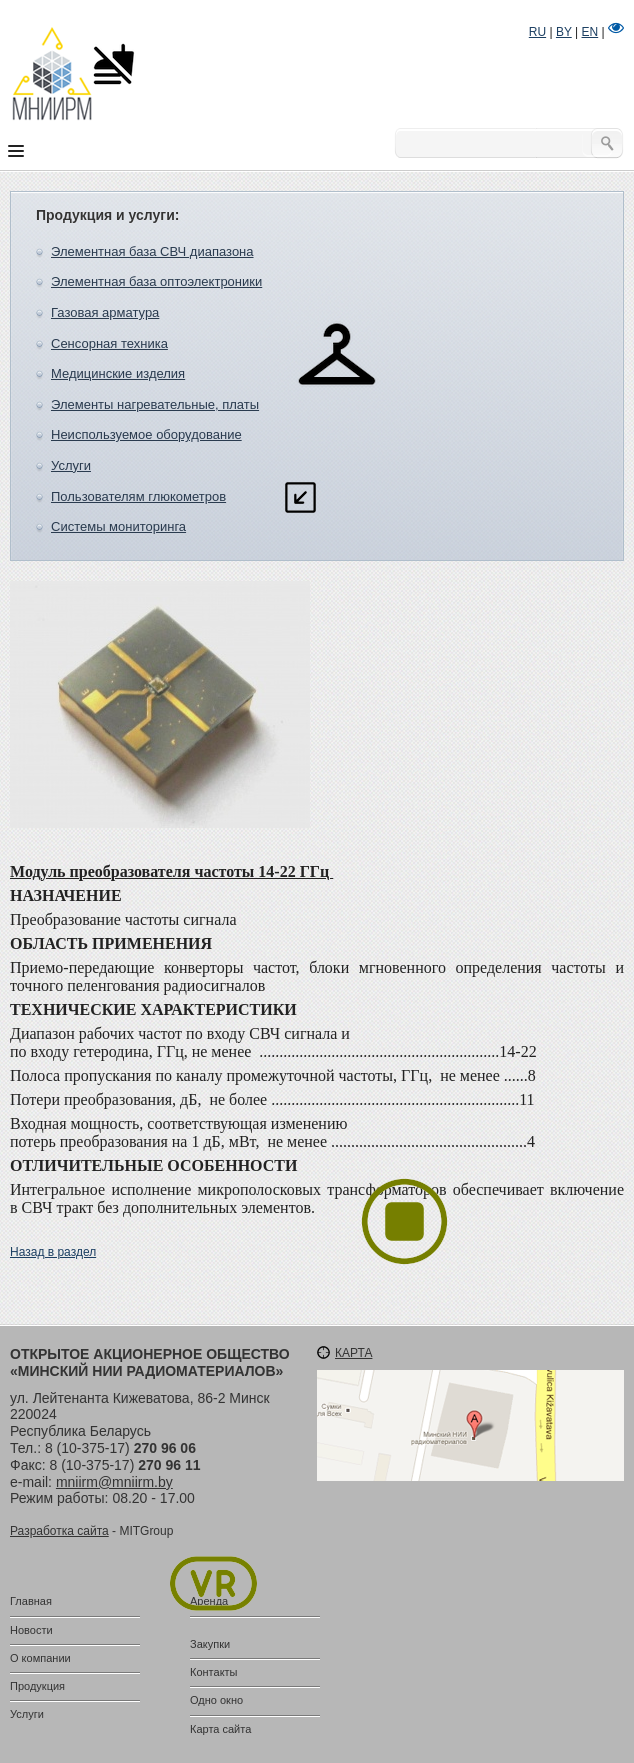 Image resolution: width=634 pixels, height=1763 pixels. What do you see at coordinates (114, 64) in the screenshot?
I see `indicates food or eating is not allowed` at bounding box center [114, 64].